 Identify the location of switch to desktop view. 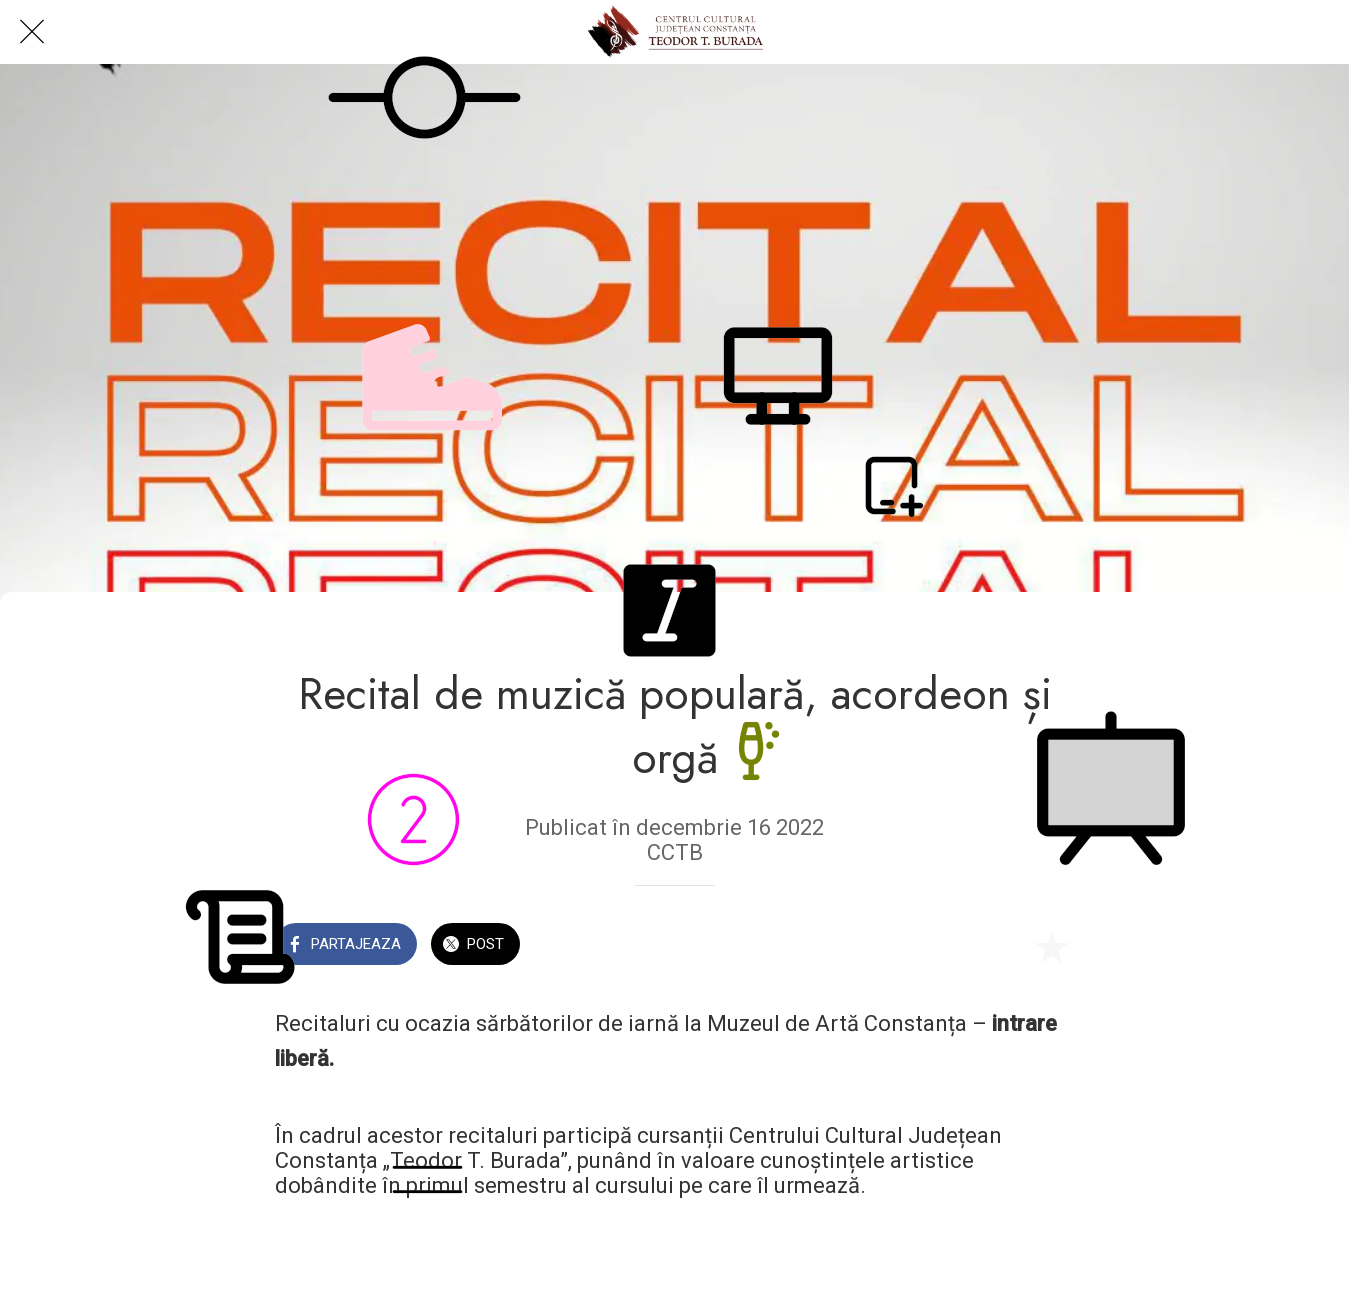
(778, 376).